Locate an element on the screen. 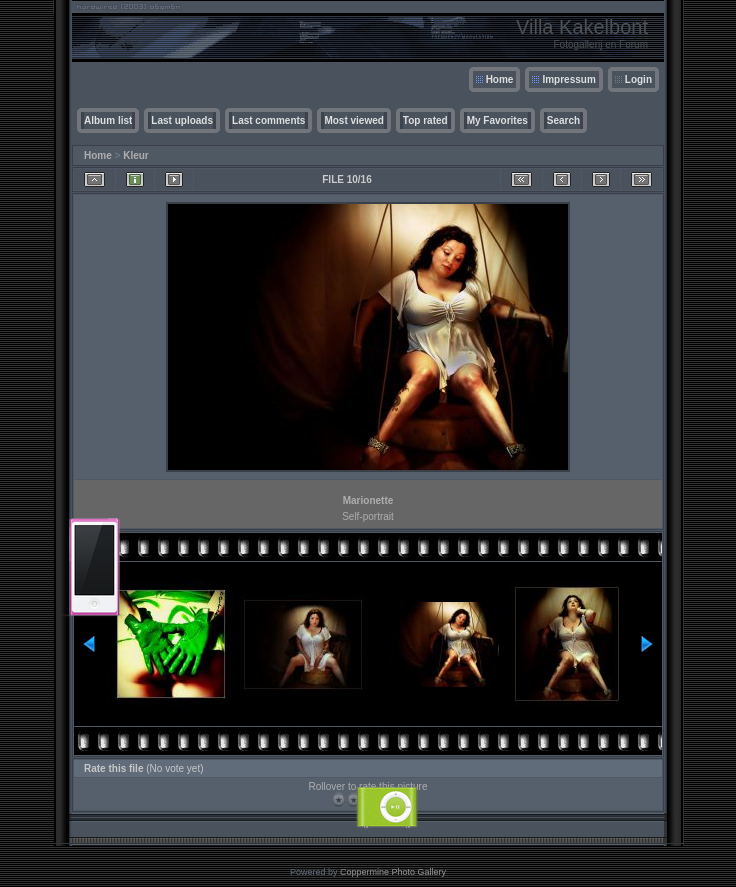 Image resolution: width=736 pixels, height=887 pixels. iPod shuffle device connected is located at coordinates (387, 796).